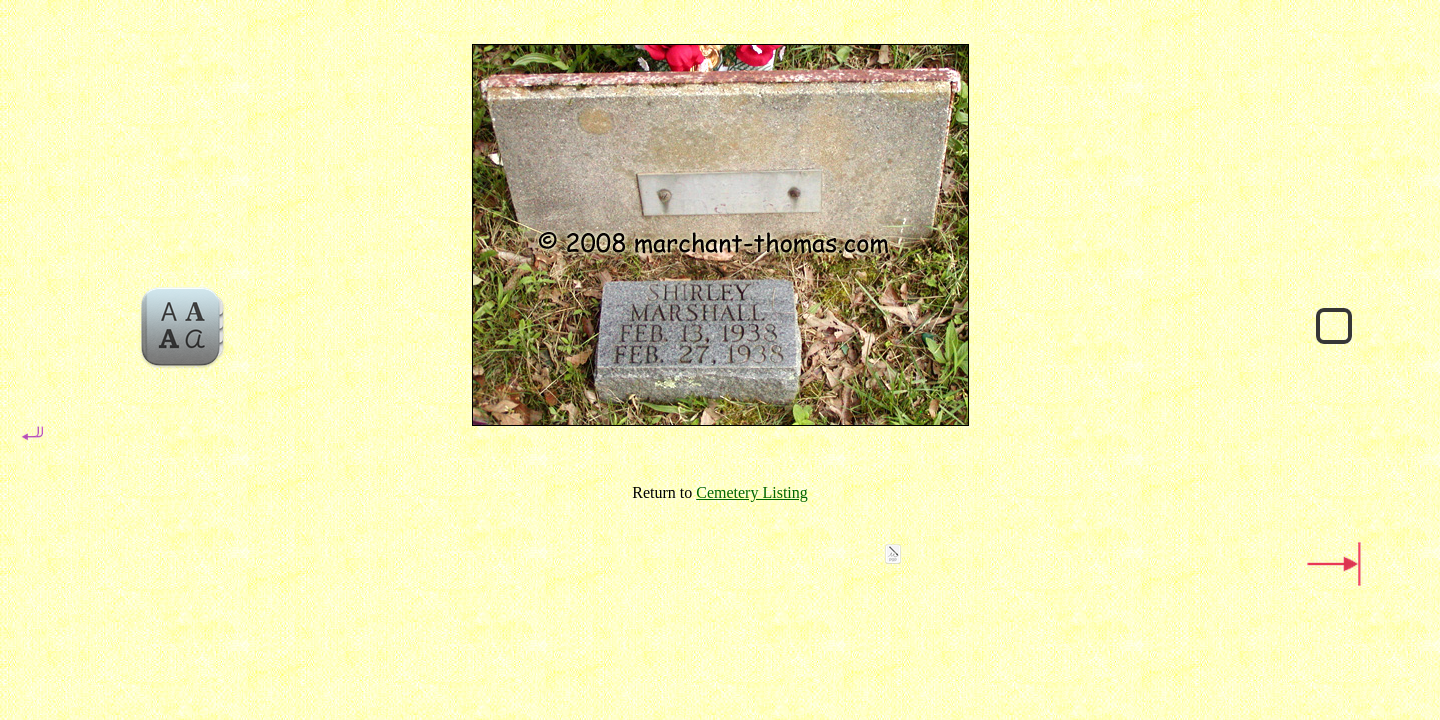 This screenshot has width=1440, height=720. I want to click on empty checkbox or selection state, so click(1324, 336).